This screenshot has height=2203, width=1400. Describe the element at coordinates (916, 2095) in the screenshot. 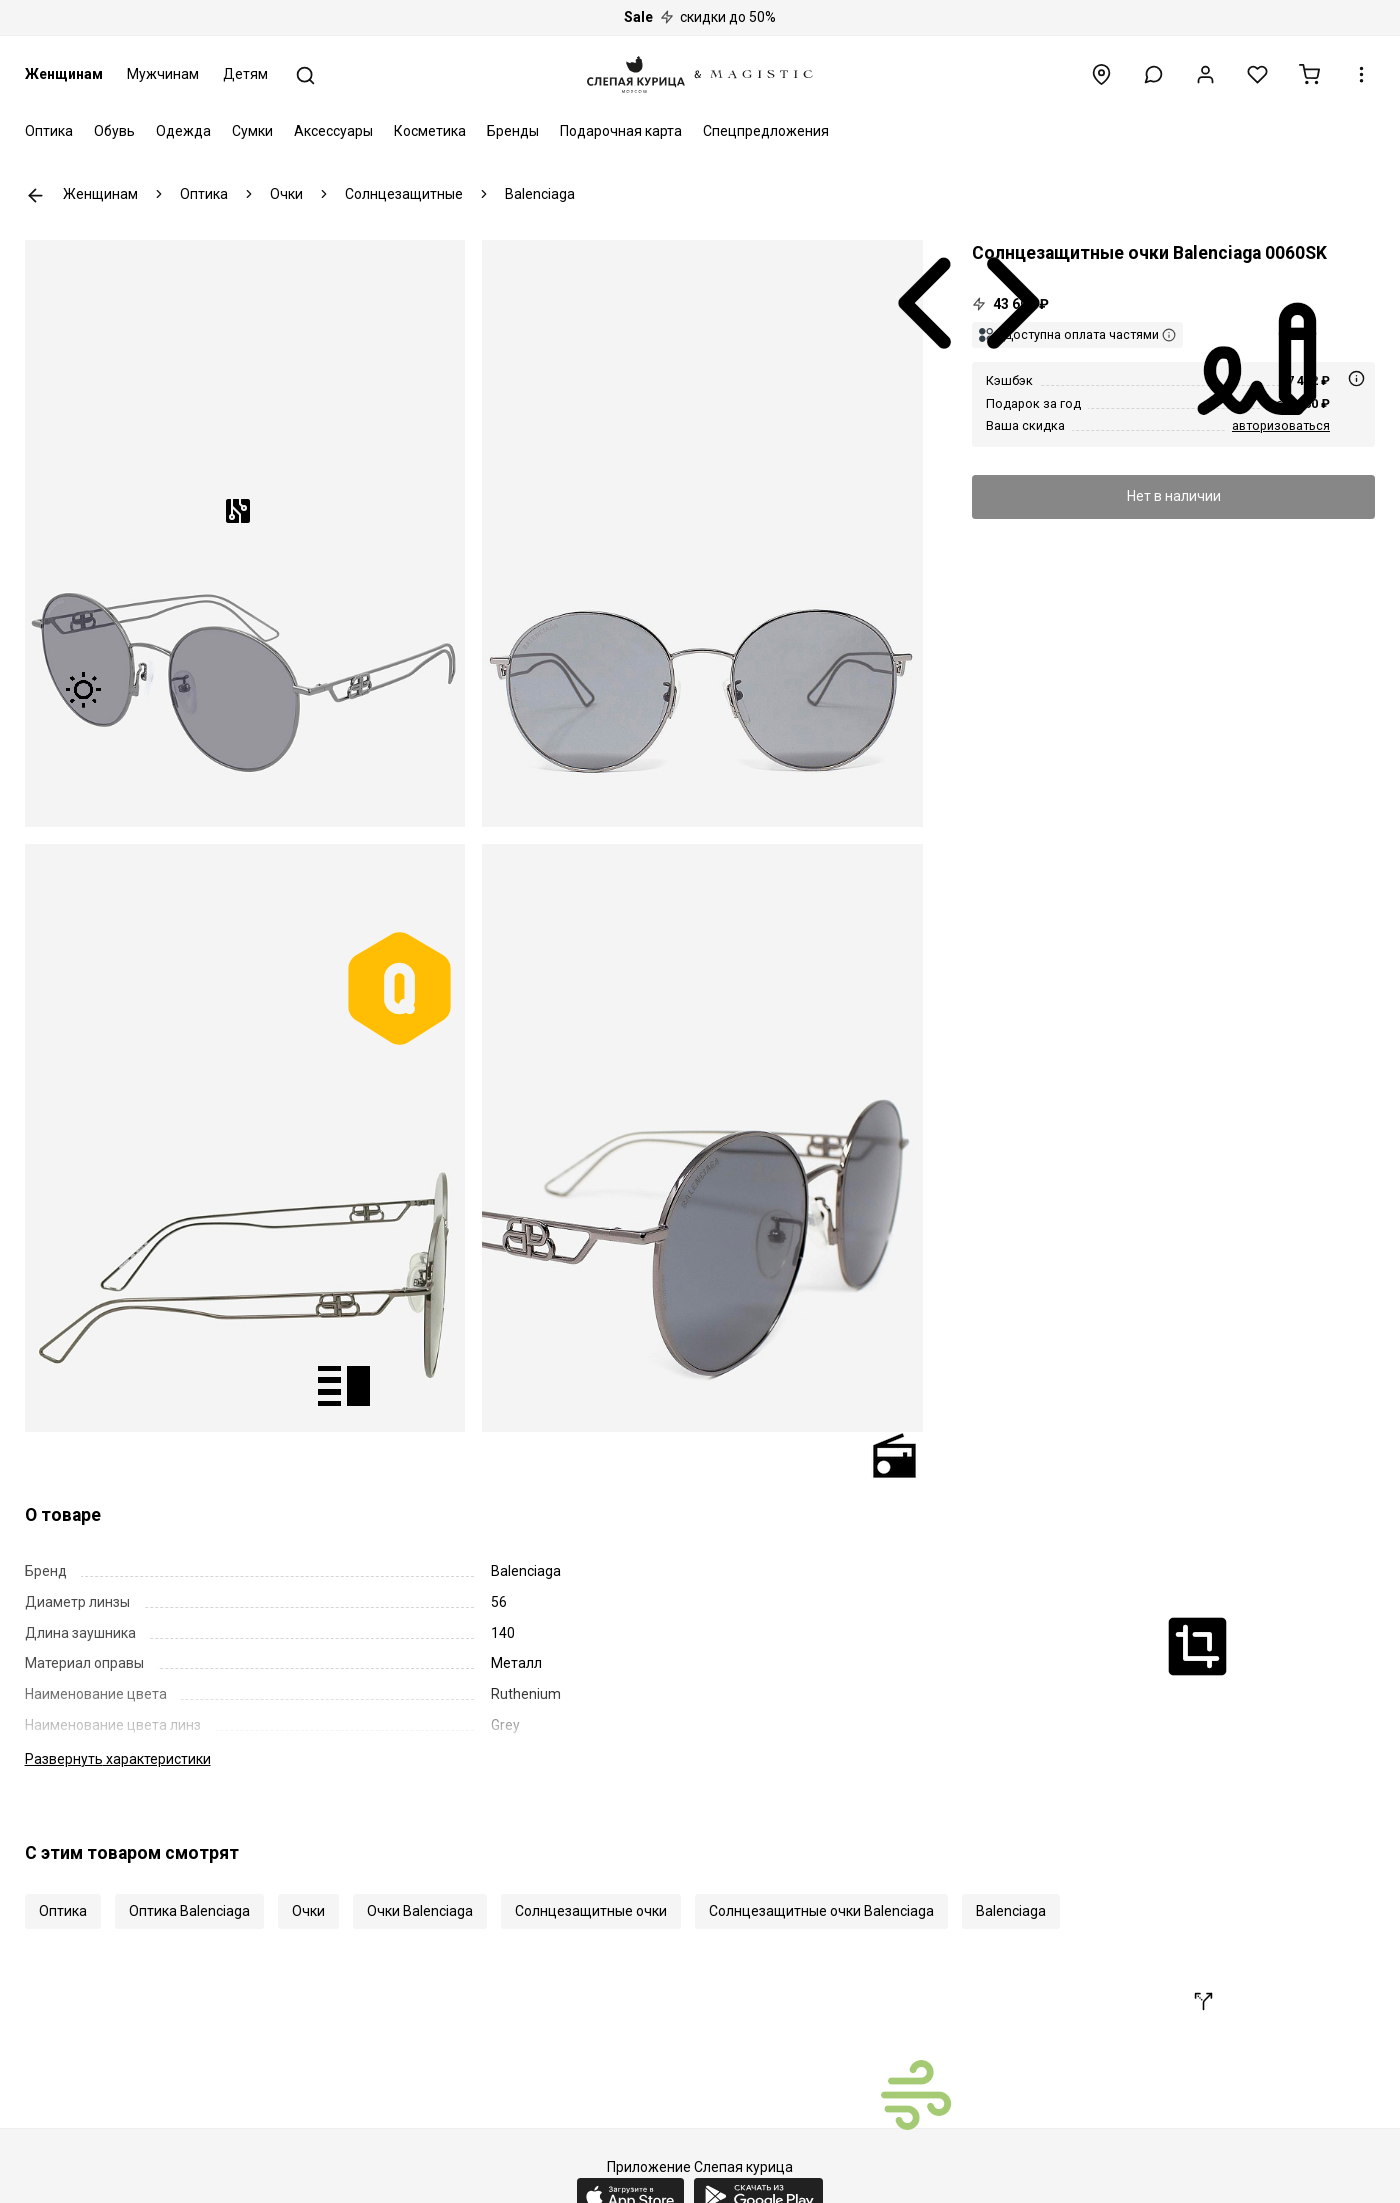

I see `indicates current wind conditions` at that location.